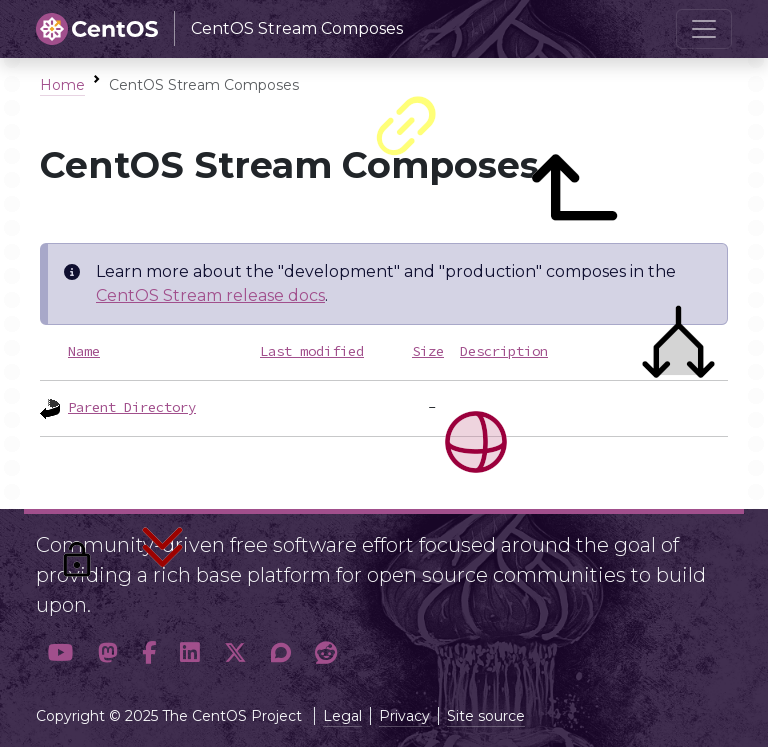  Describe the element at coordinates (678, 344) in the screenshot. I see `split content into multiple paths` at that location.